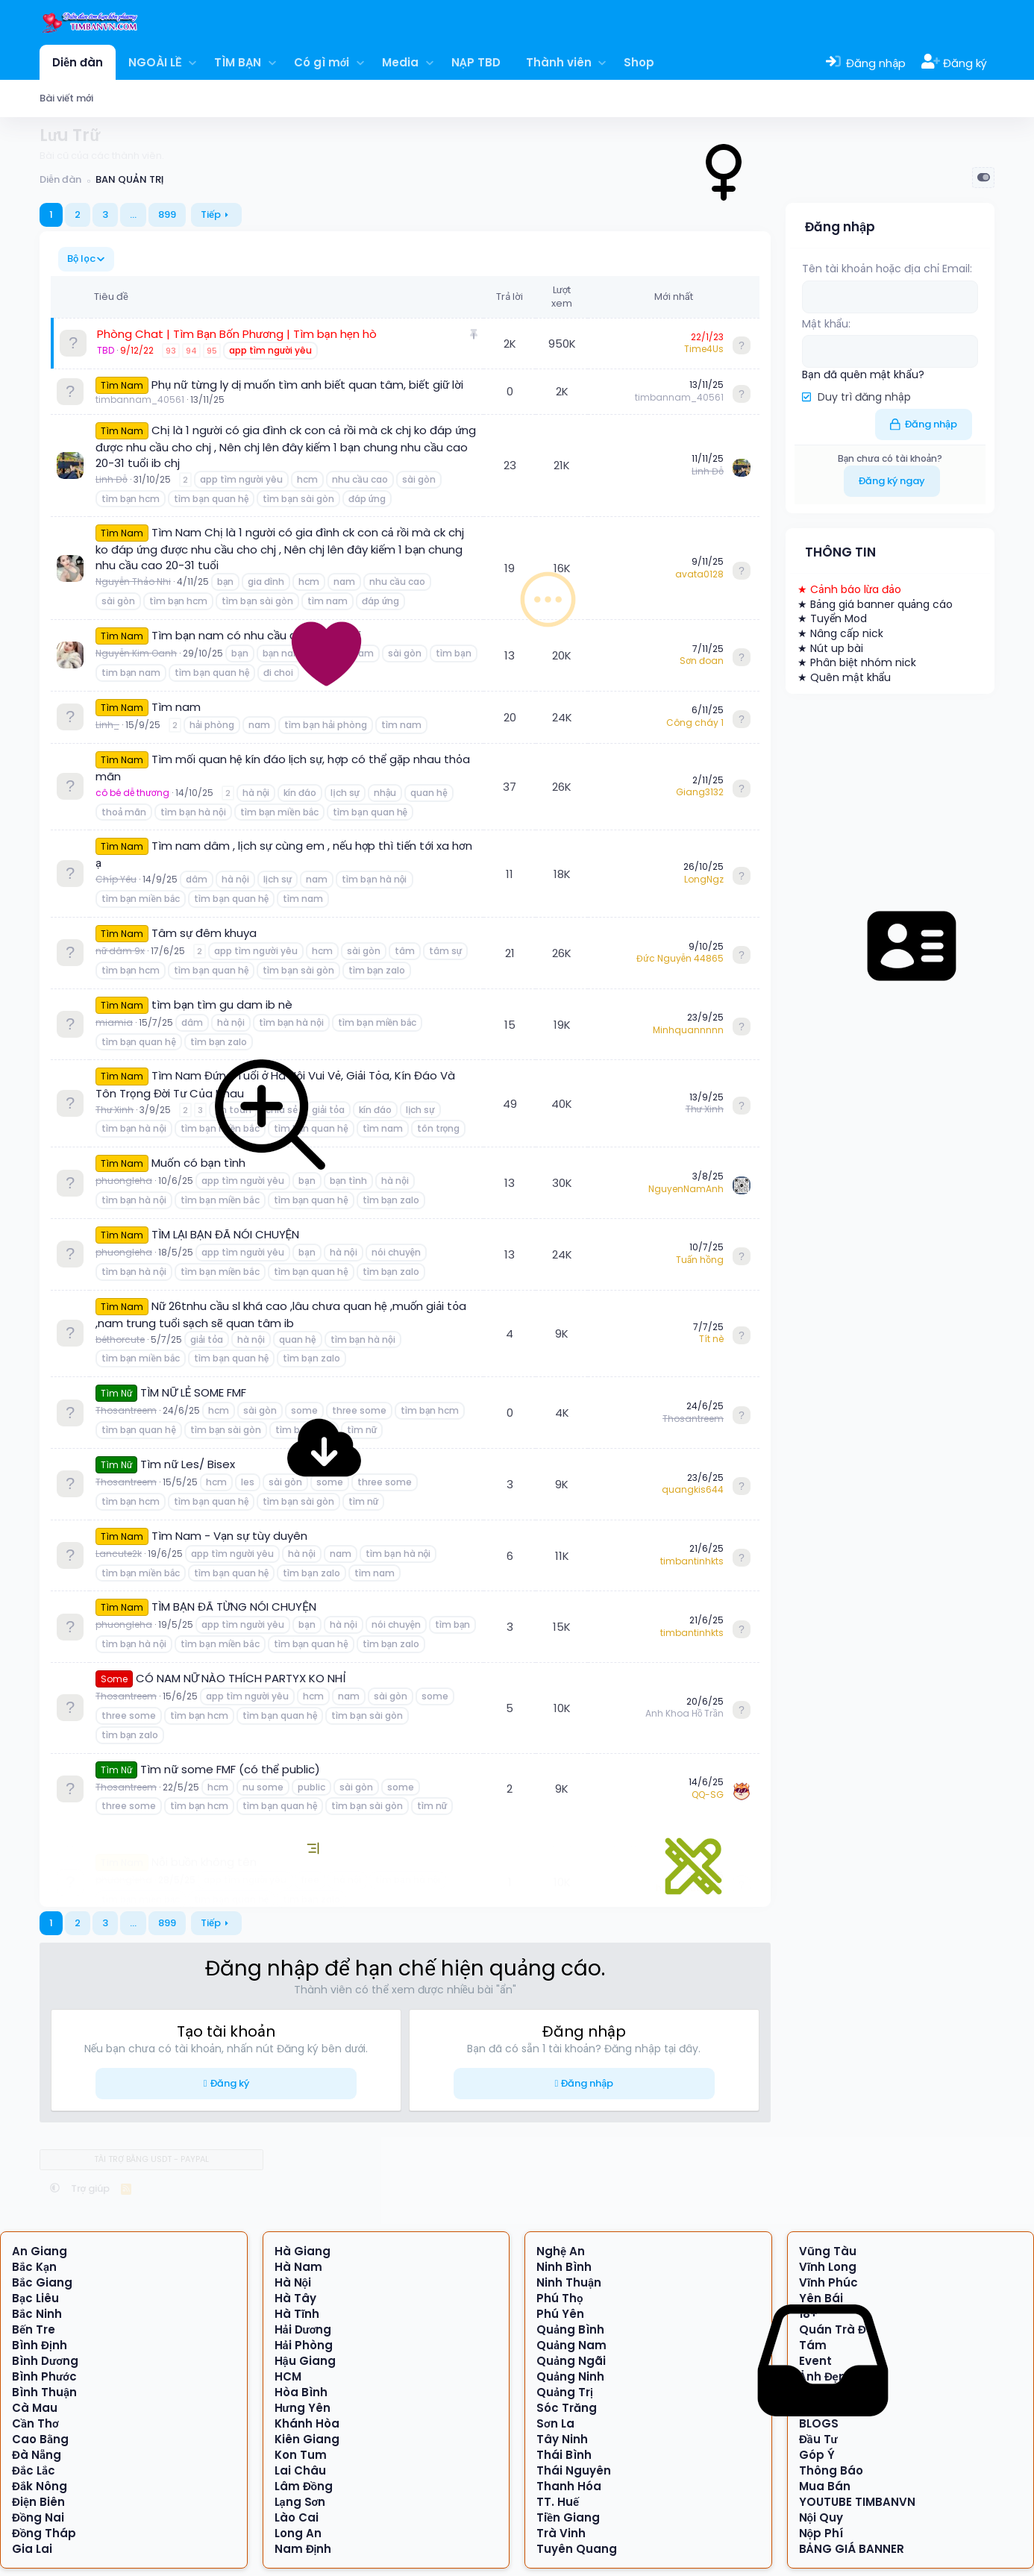 This screenshot has width=1034, height=2576. What do you see at coordinates (326, 654) in the screenshot?
I see `add to favorites` at bounding box center [326, 654].